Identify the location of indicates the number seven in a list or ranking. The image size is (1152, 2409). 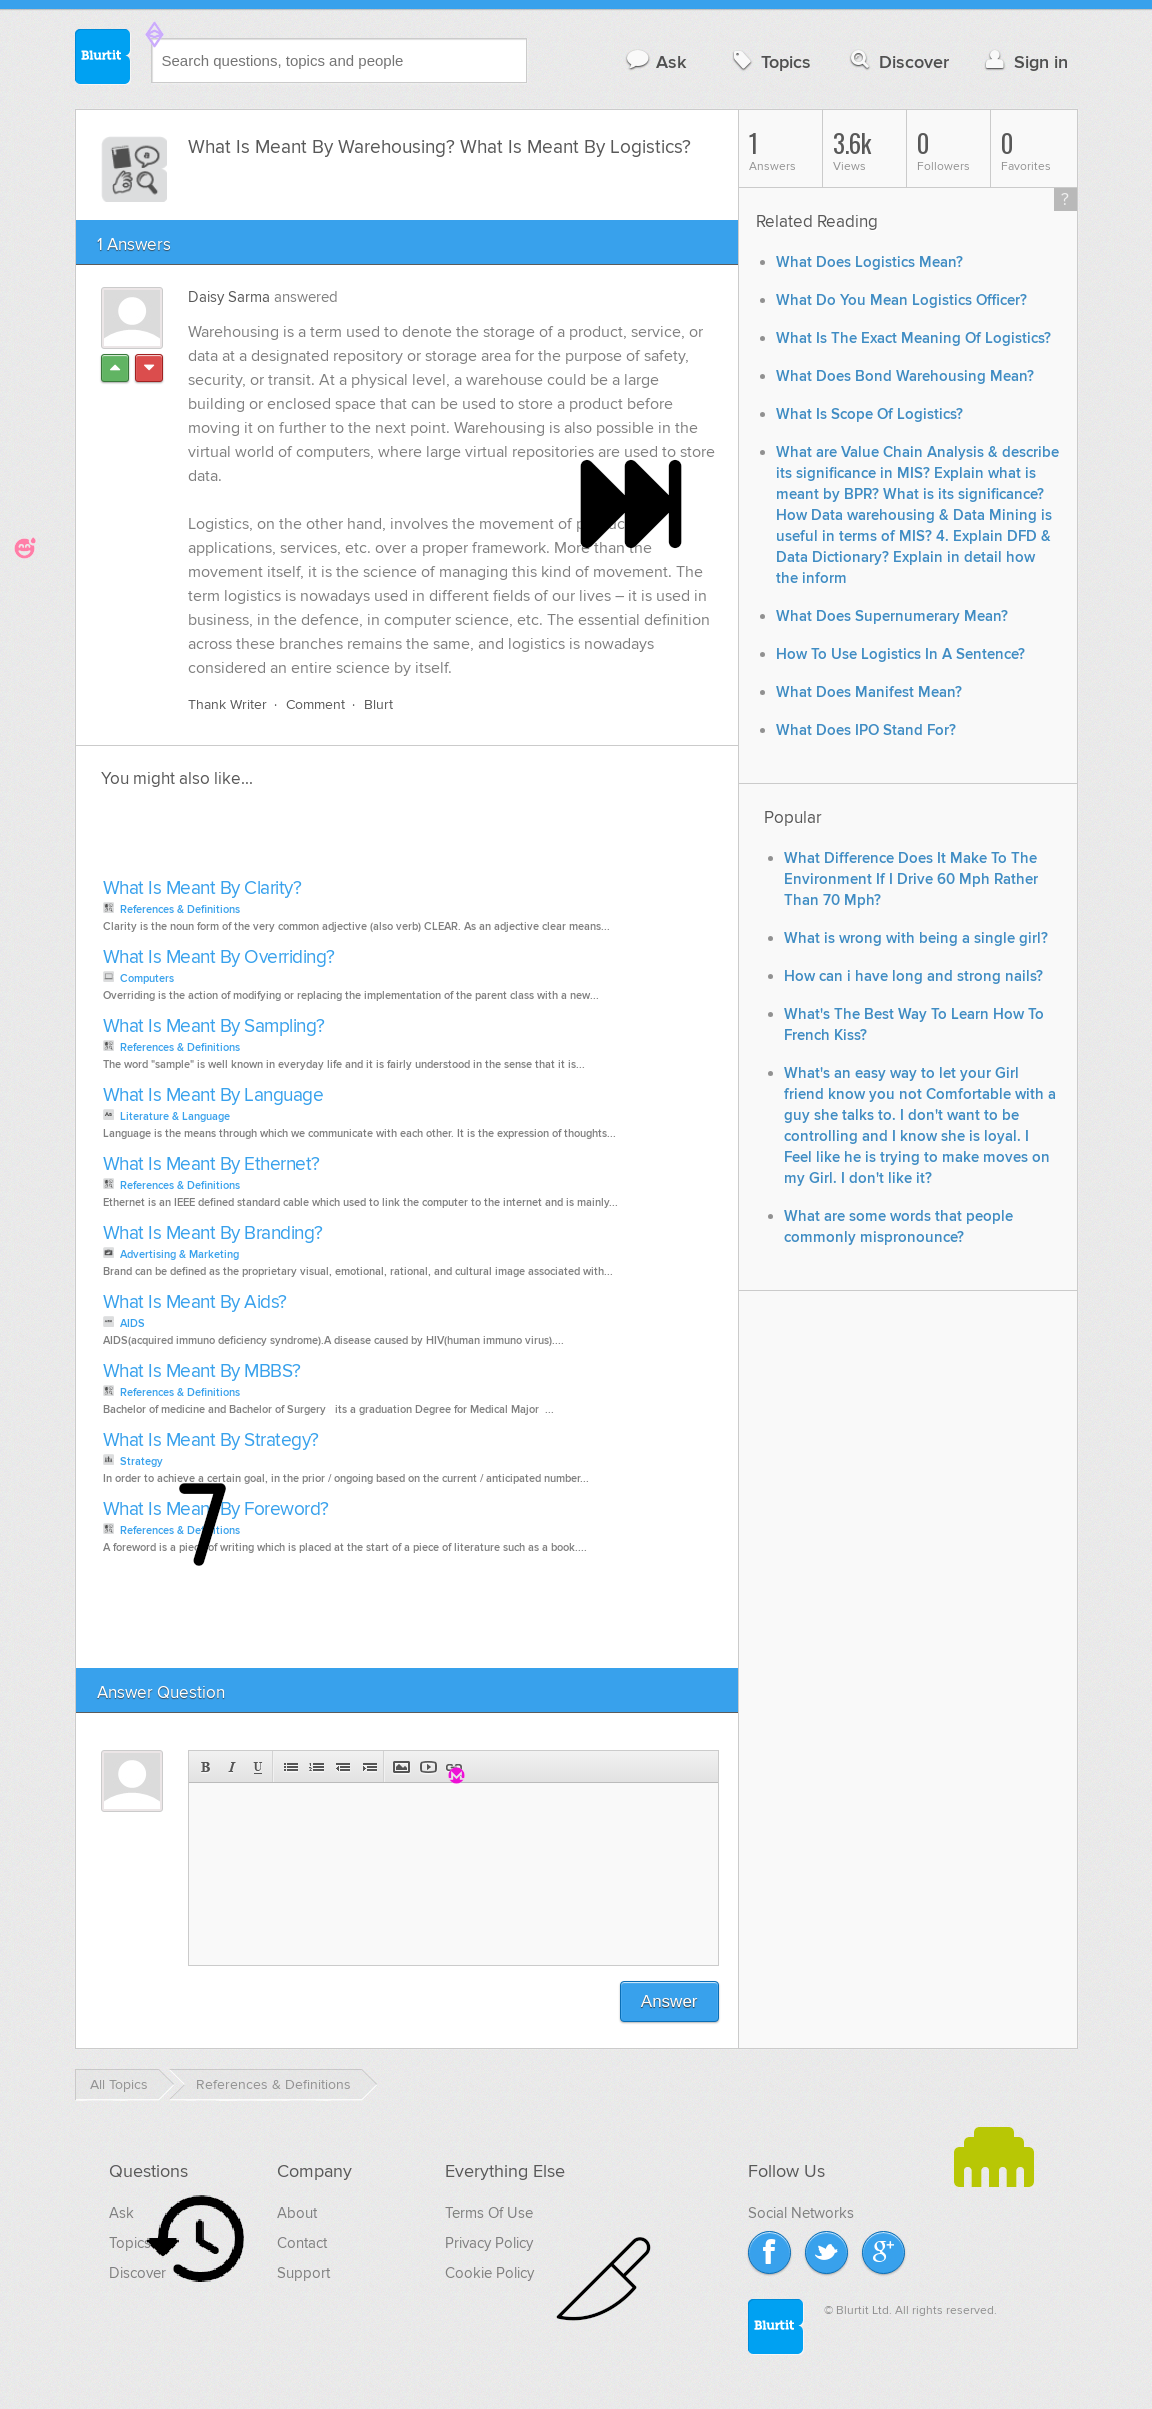
(202, 1524).